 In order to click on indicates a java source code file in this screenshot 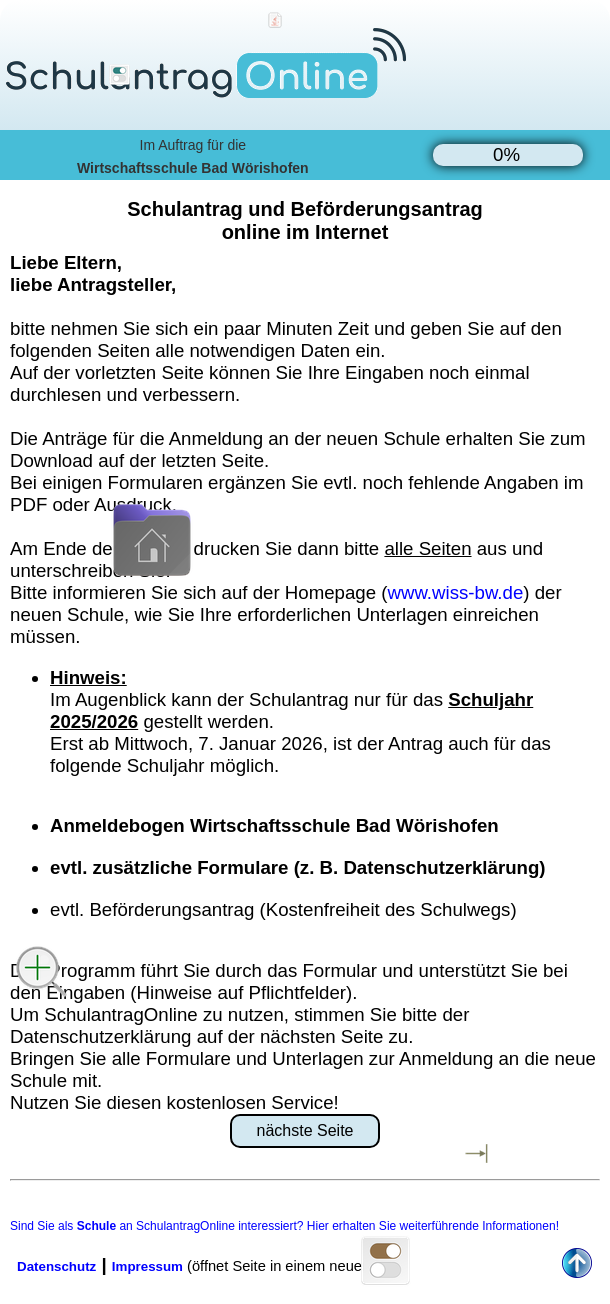, I will do `click(275, 20)`.